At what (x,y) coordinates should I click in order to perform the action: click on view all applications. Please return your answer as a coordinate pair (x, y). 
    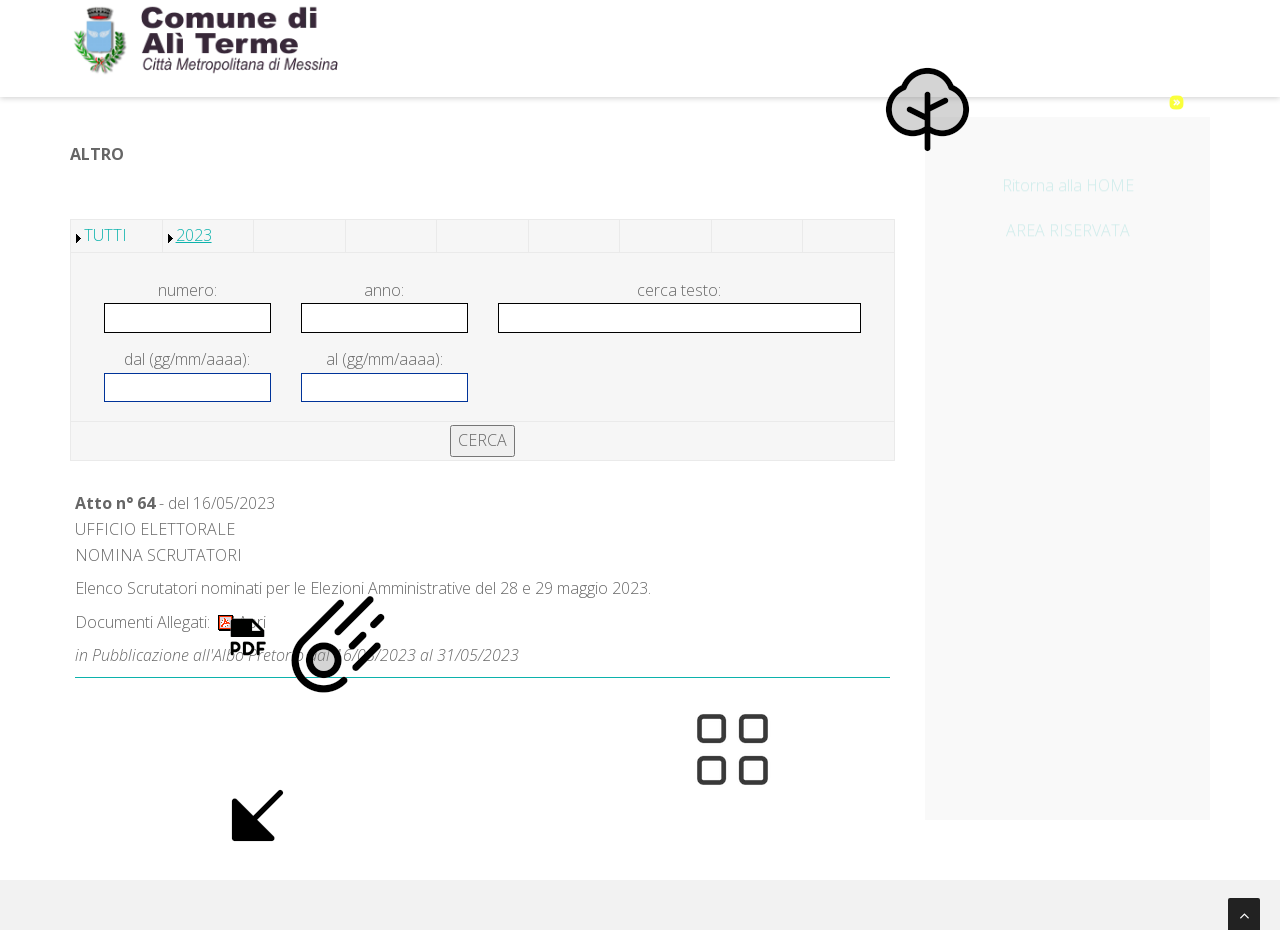
    Looking at the image, I should click on (732, 749).